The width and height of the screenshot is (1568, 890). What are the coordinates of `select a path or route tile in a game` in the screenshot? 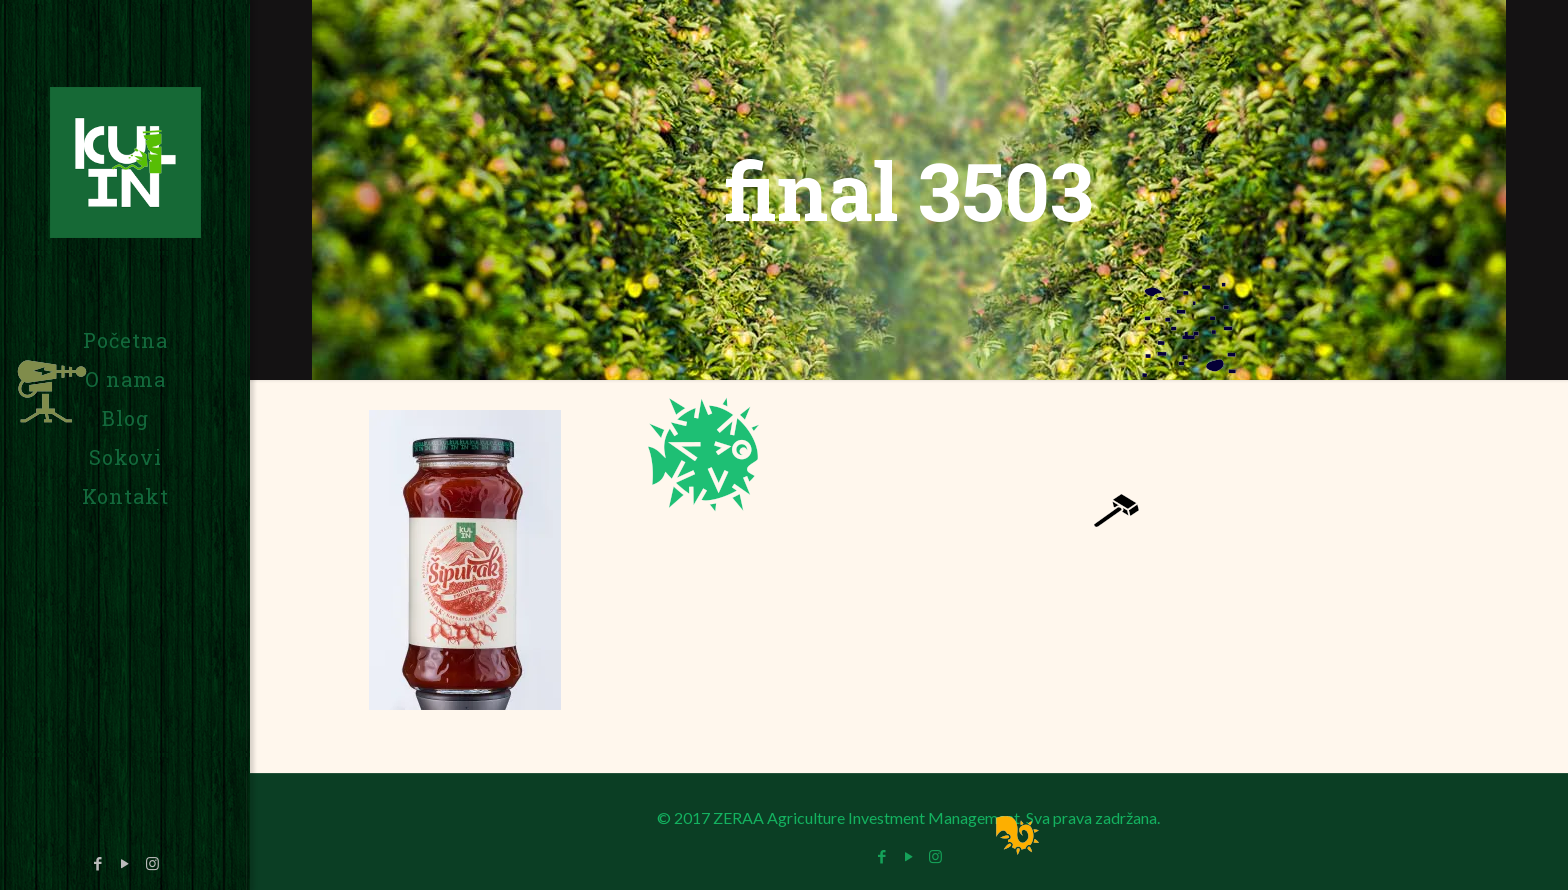 It's located at (1189, 330).